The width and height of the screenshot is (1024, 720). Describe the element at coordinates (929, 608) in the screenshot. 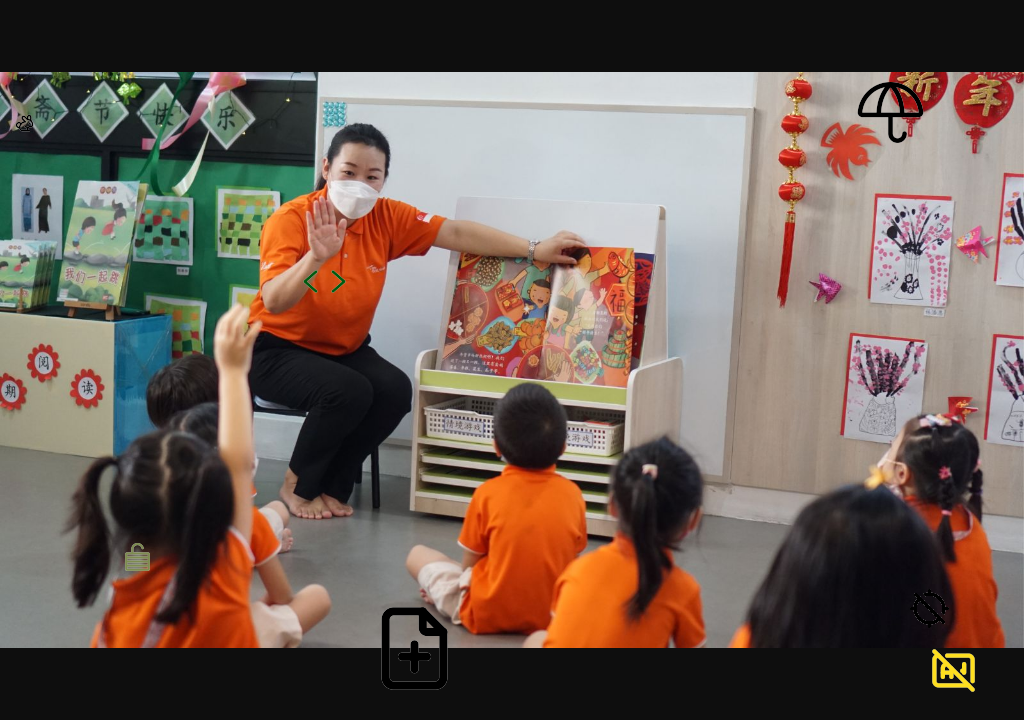

I see `location services are disabled` at that location.